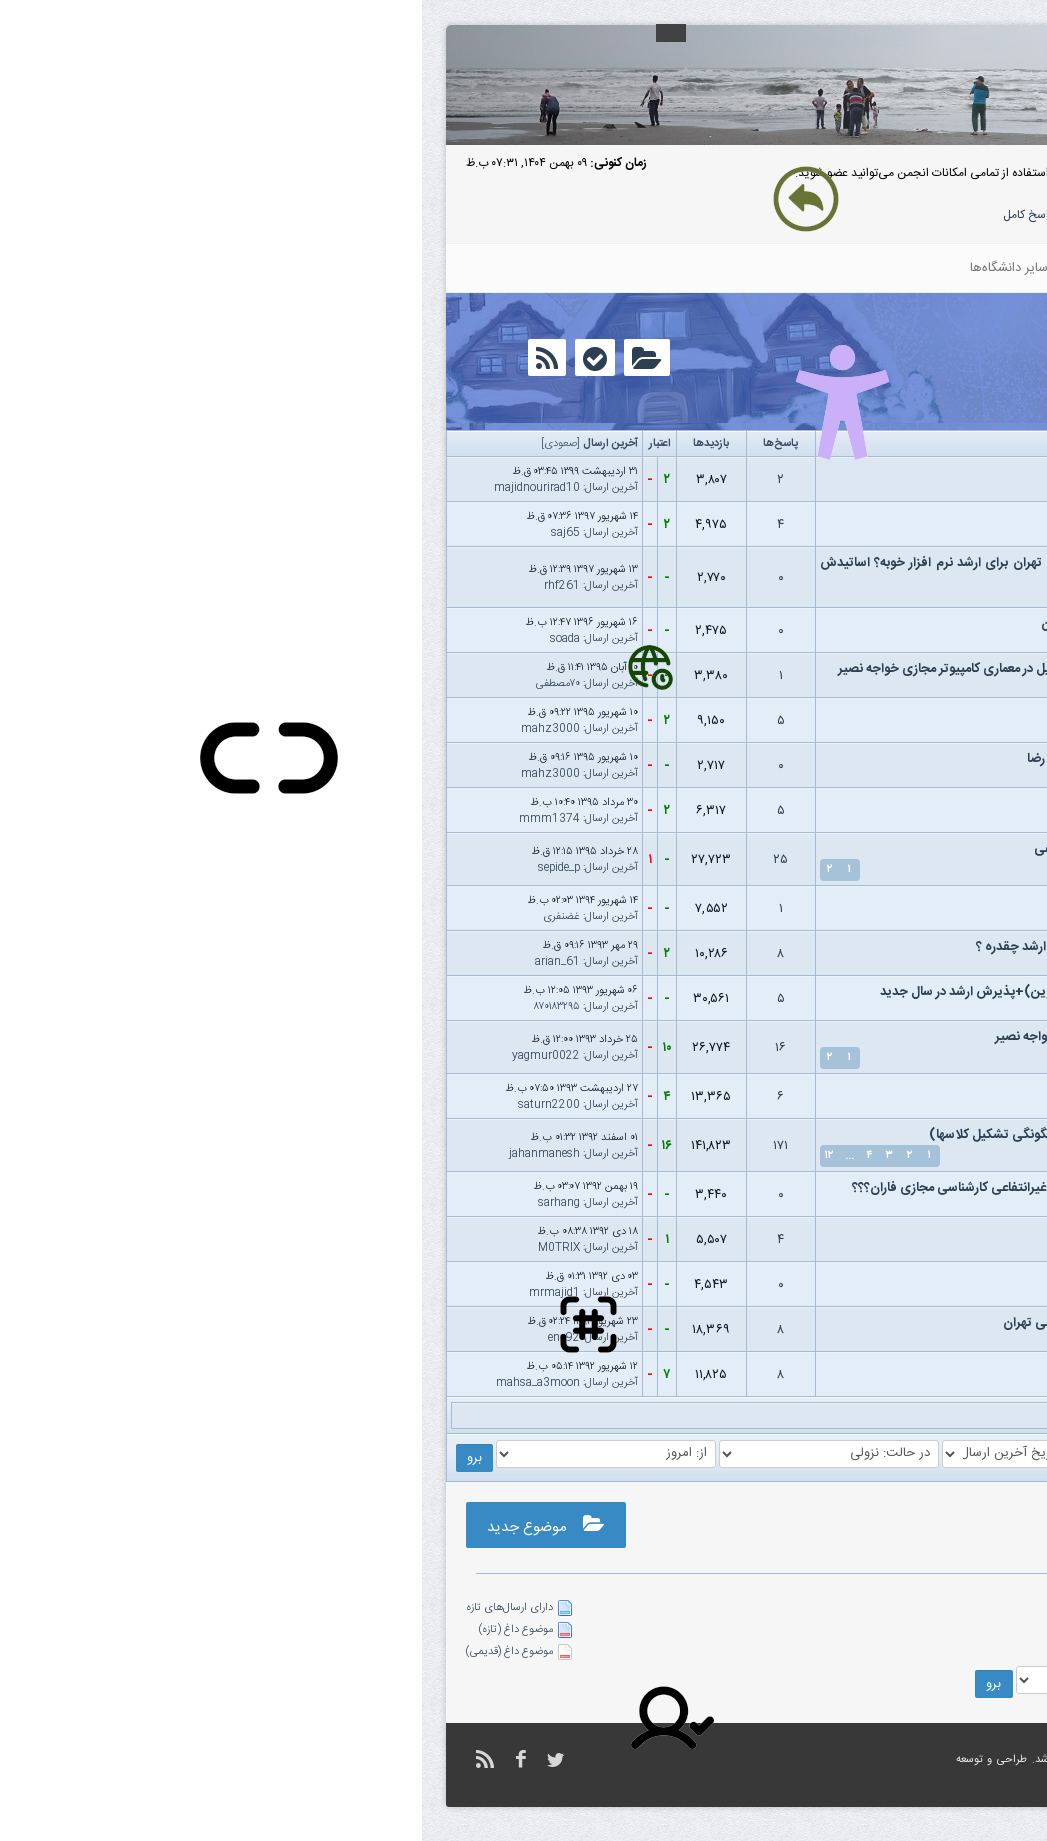 Image resolution: width=1047 pixels, height=1841 pixels. What do you see at coordinates (588, 1324) in the screenshot?
I see `scan a QR code or barcode` at bounding box center [588, 1324].